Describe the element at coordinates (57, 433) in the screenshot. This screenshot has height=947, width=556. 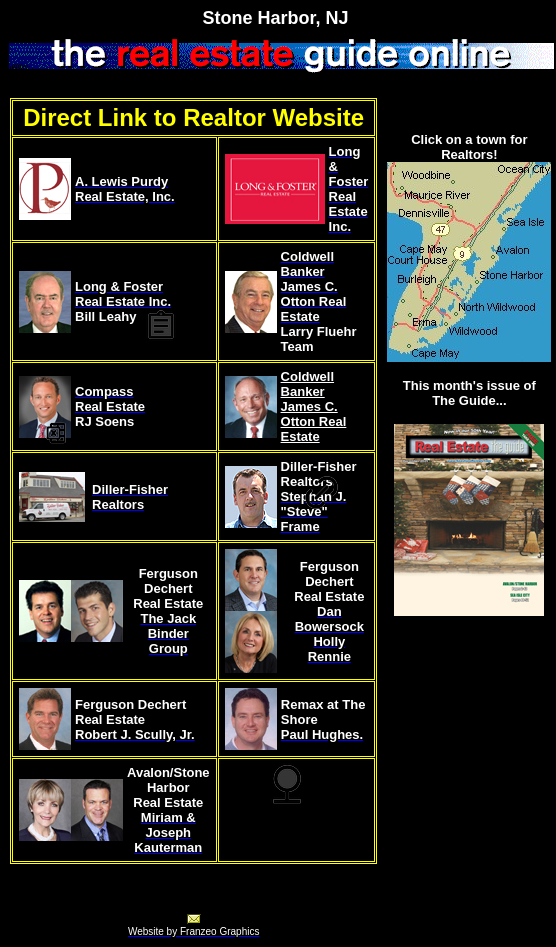
I see `open Microsoft Excel` at that location.